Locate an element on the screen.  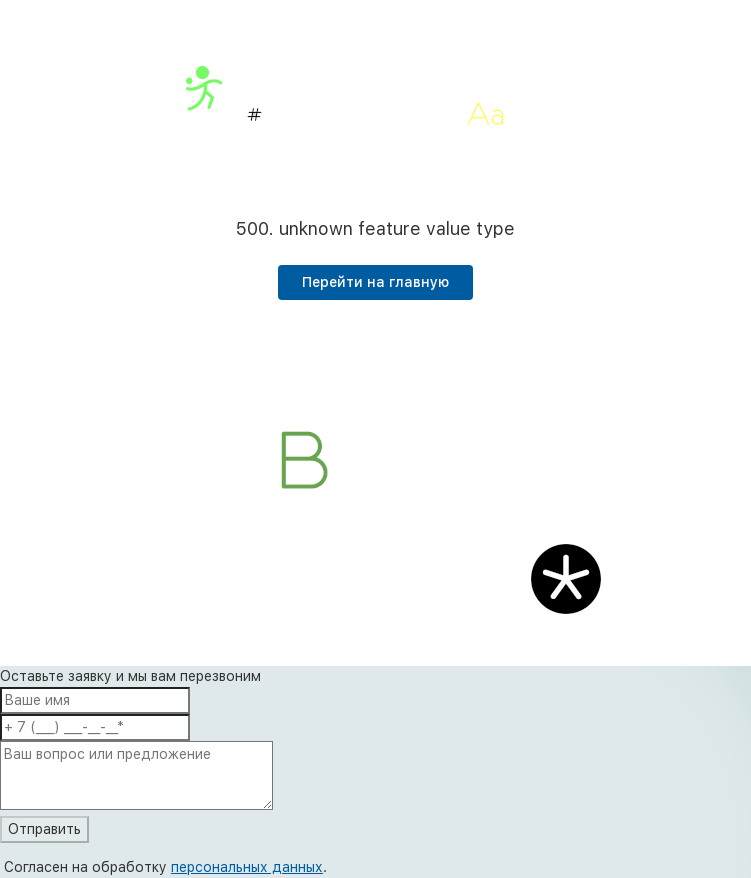
adjust font or text size settings is located at coordinates (486, 114).